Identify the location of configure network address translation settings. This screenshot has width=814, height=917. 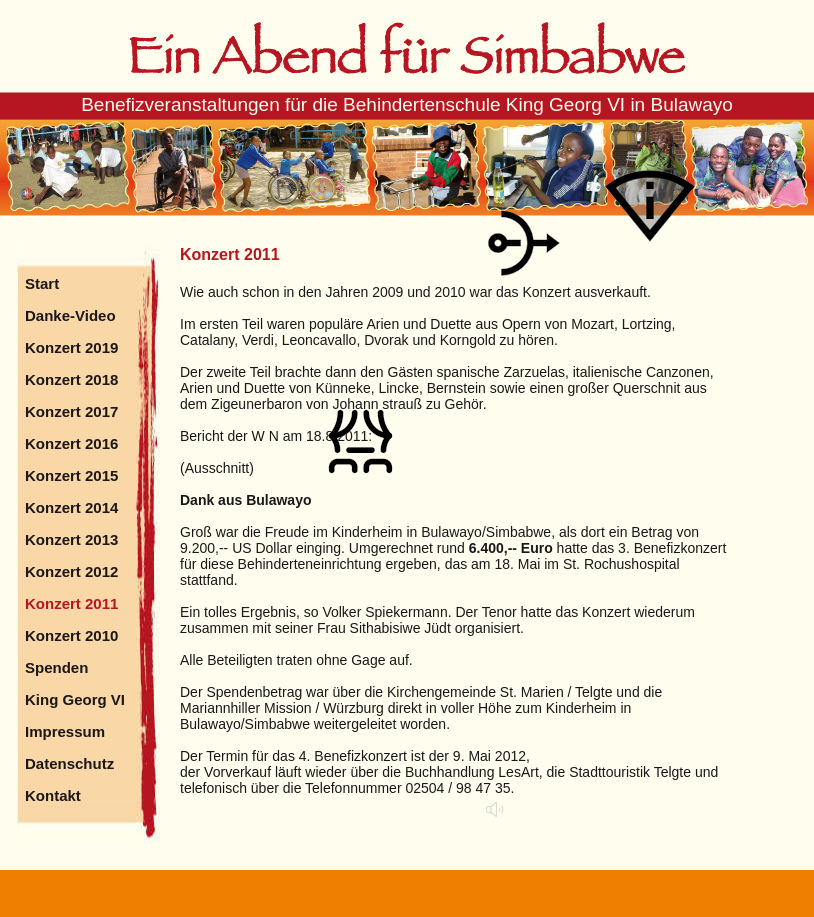
(524, 243).